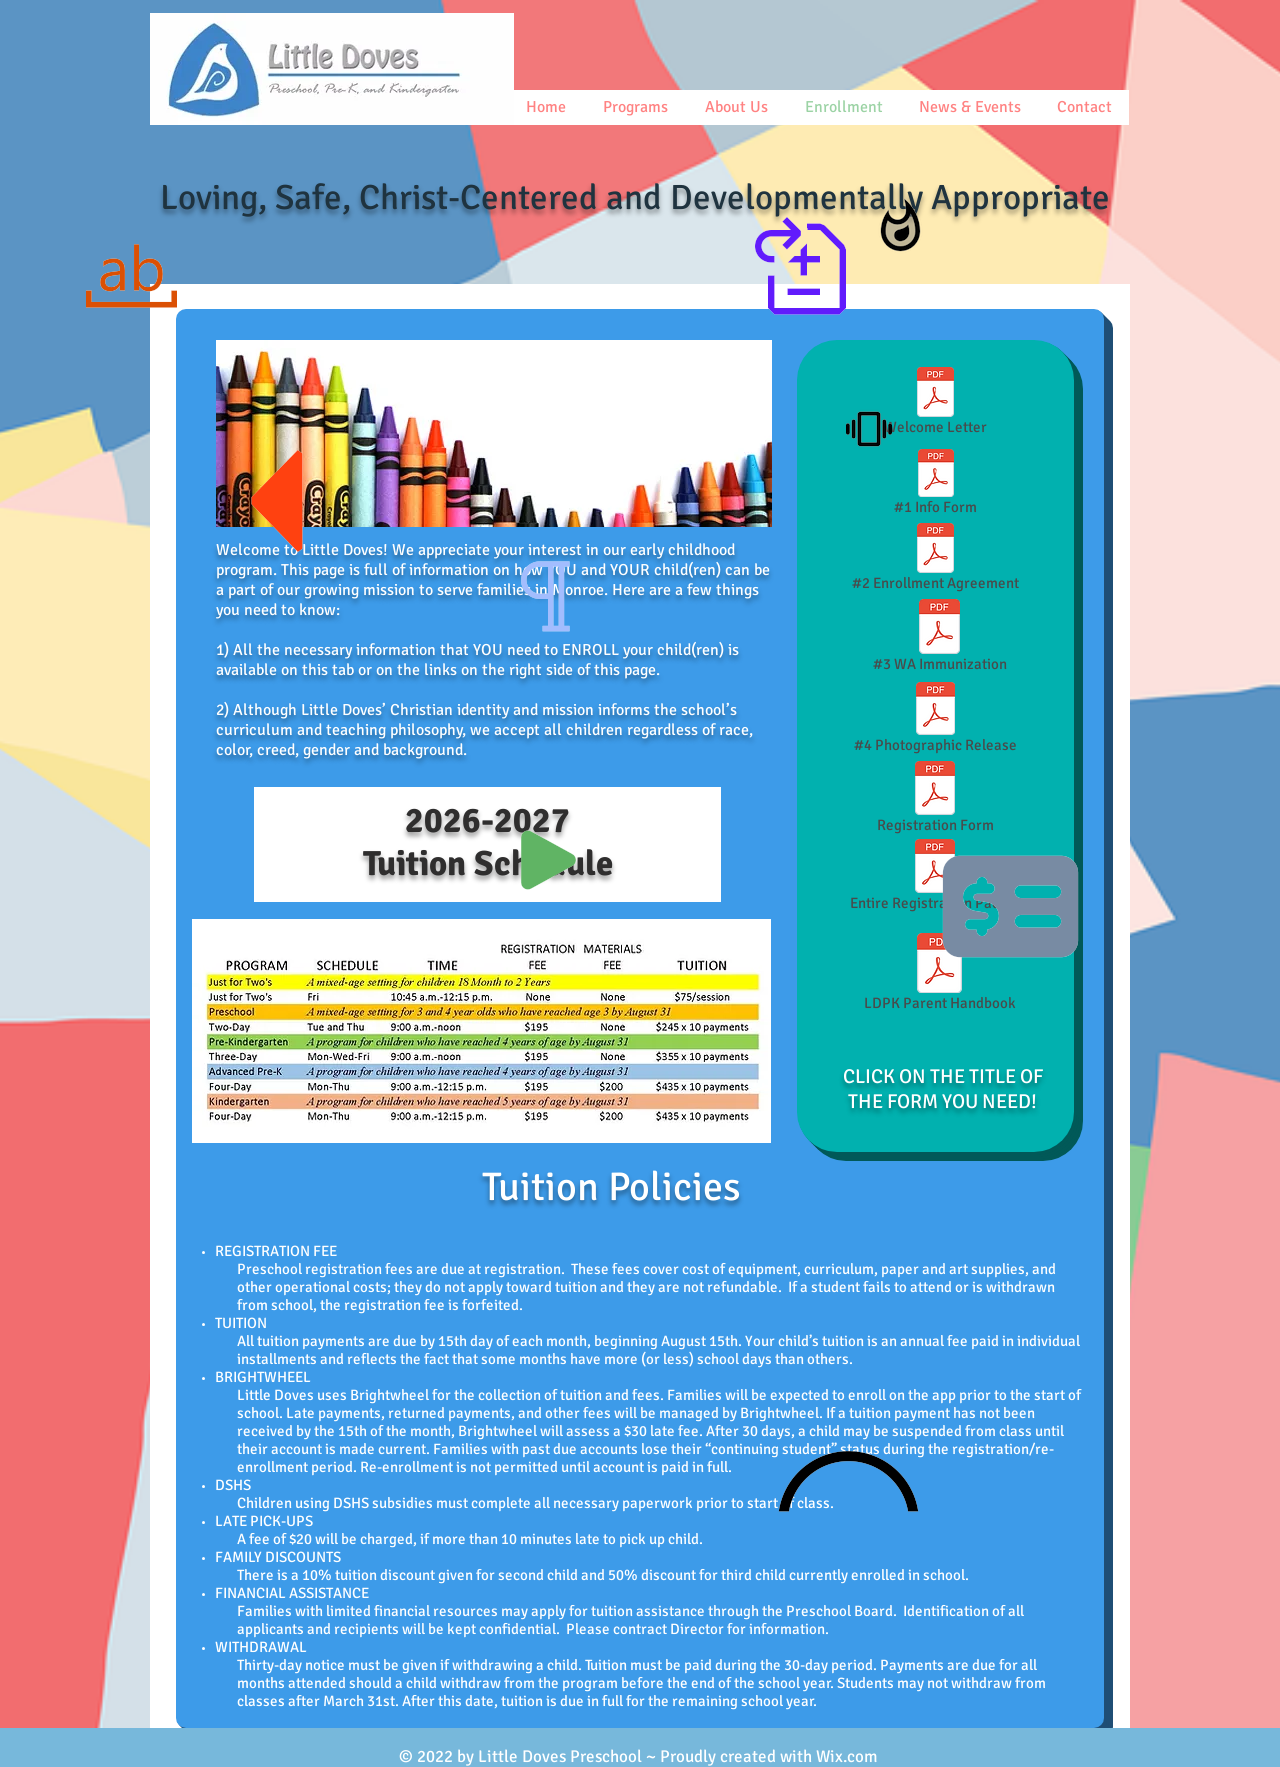 Image resolution: width=1280 pixels, height=1767 pixels. I want to click on view or manage payment methods, so click(1010, 906).